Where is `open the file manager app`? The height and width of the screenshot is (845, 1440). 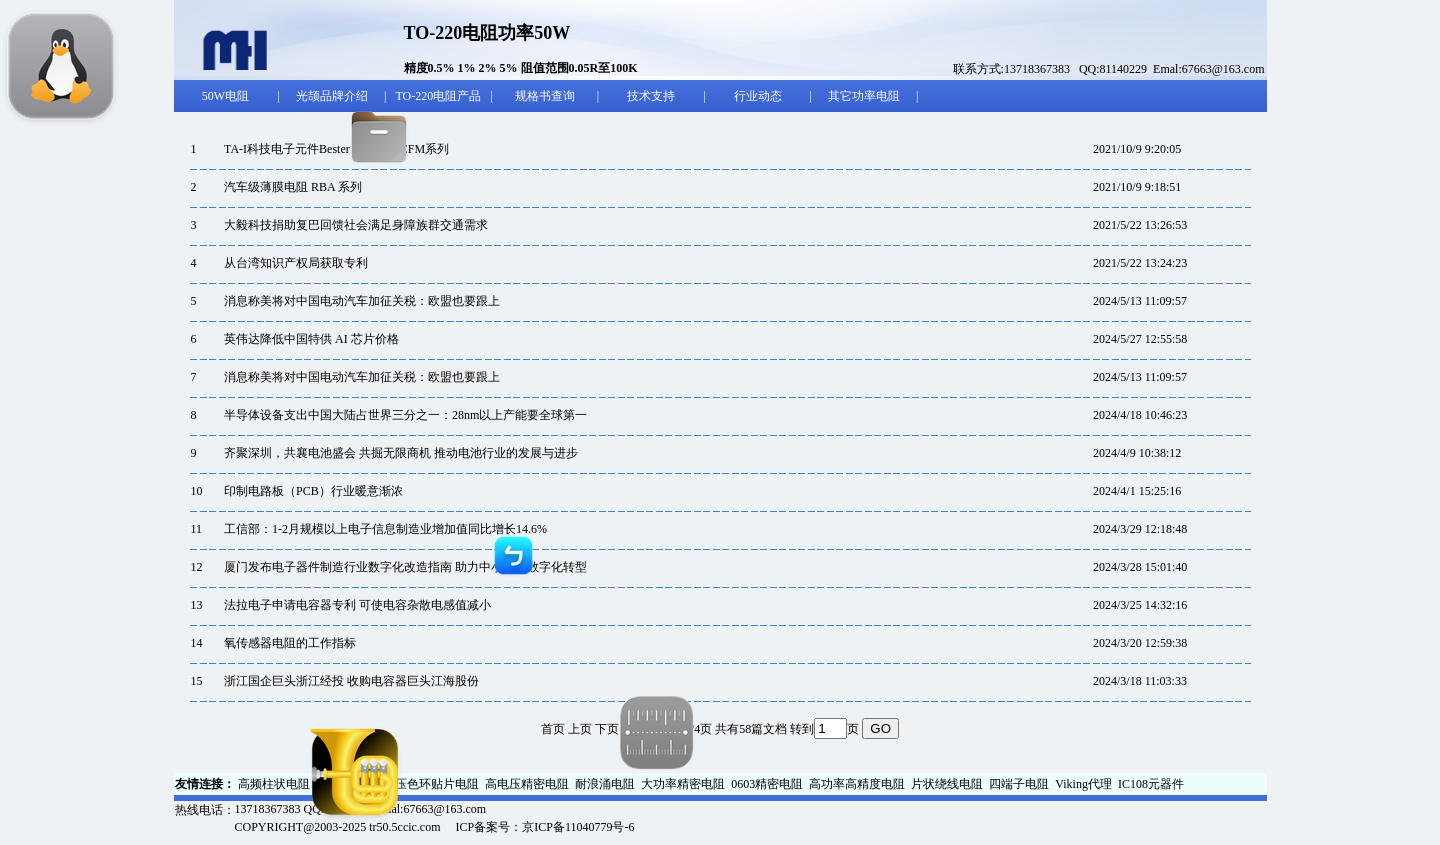 open the file manager app is located at coordinates (379, 137).